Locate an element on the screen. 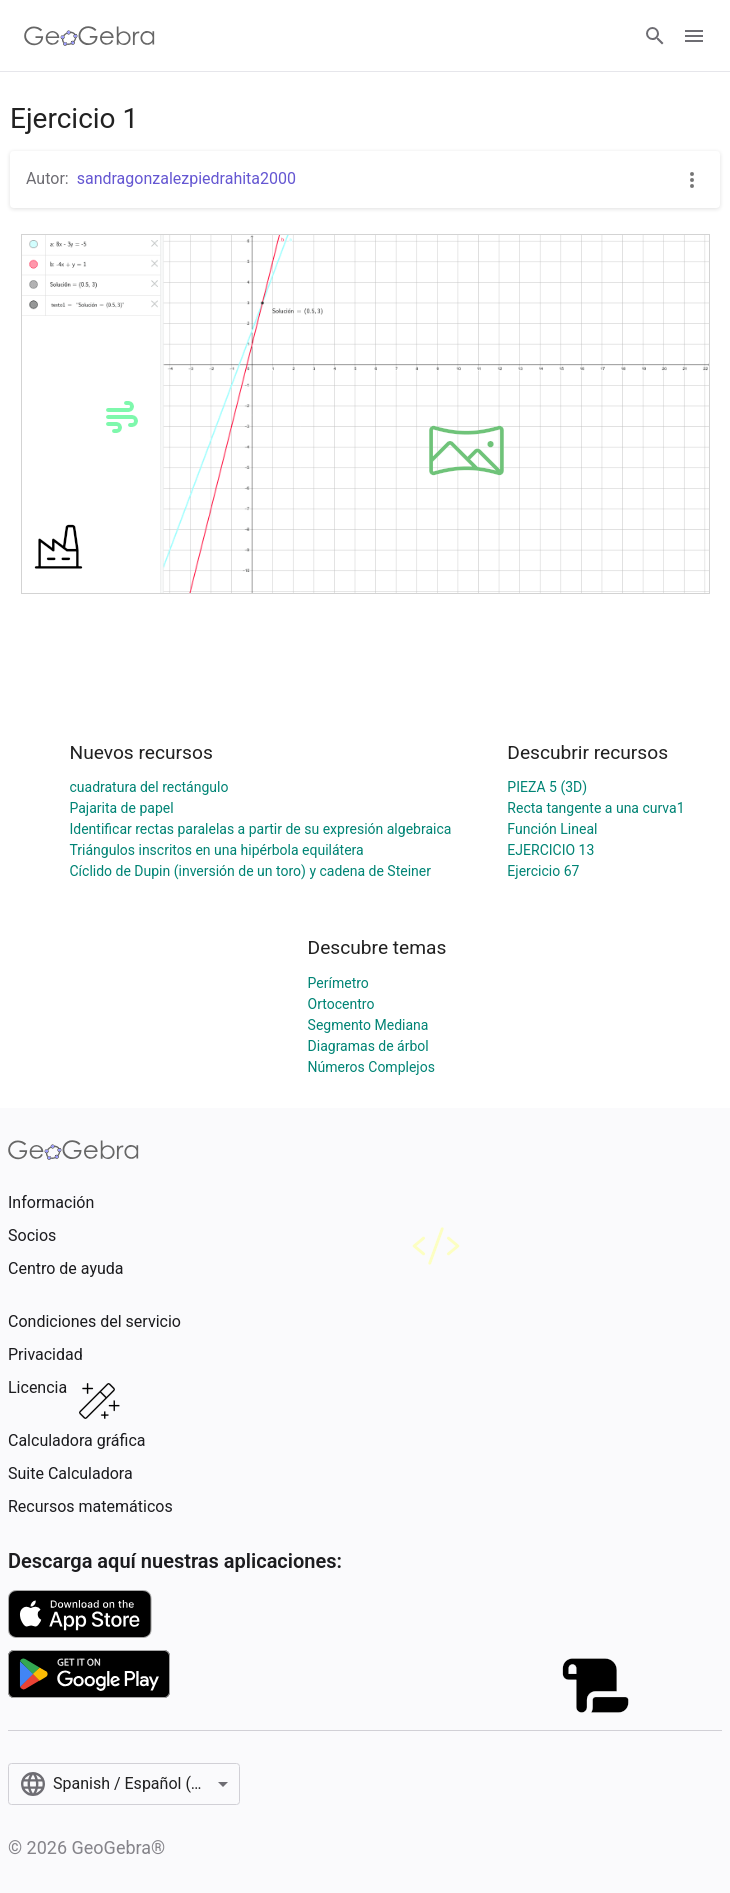  view or edit source code is located at coordinates (436, 1246).